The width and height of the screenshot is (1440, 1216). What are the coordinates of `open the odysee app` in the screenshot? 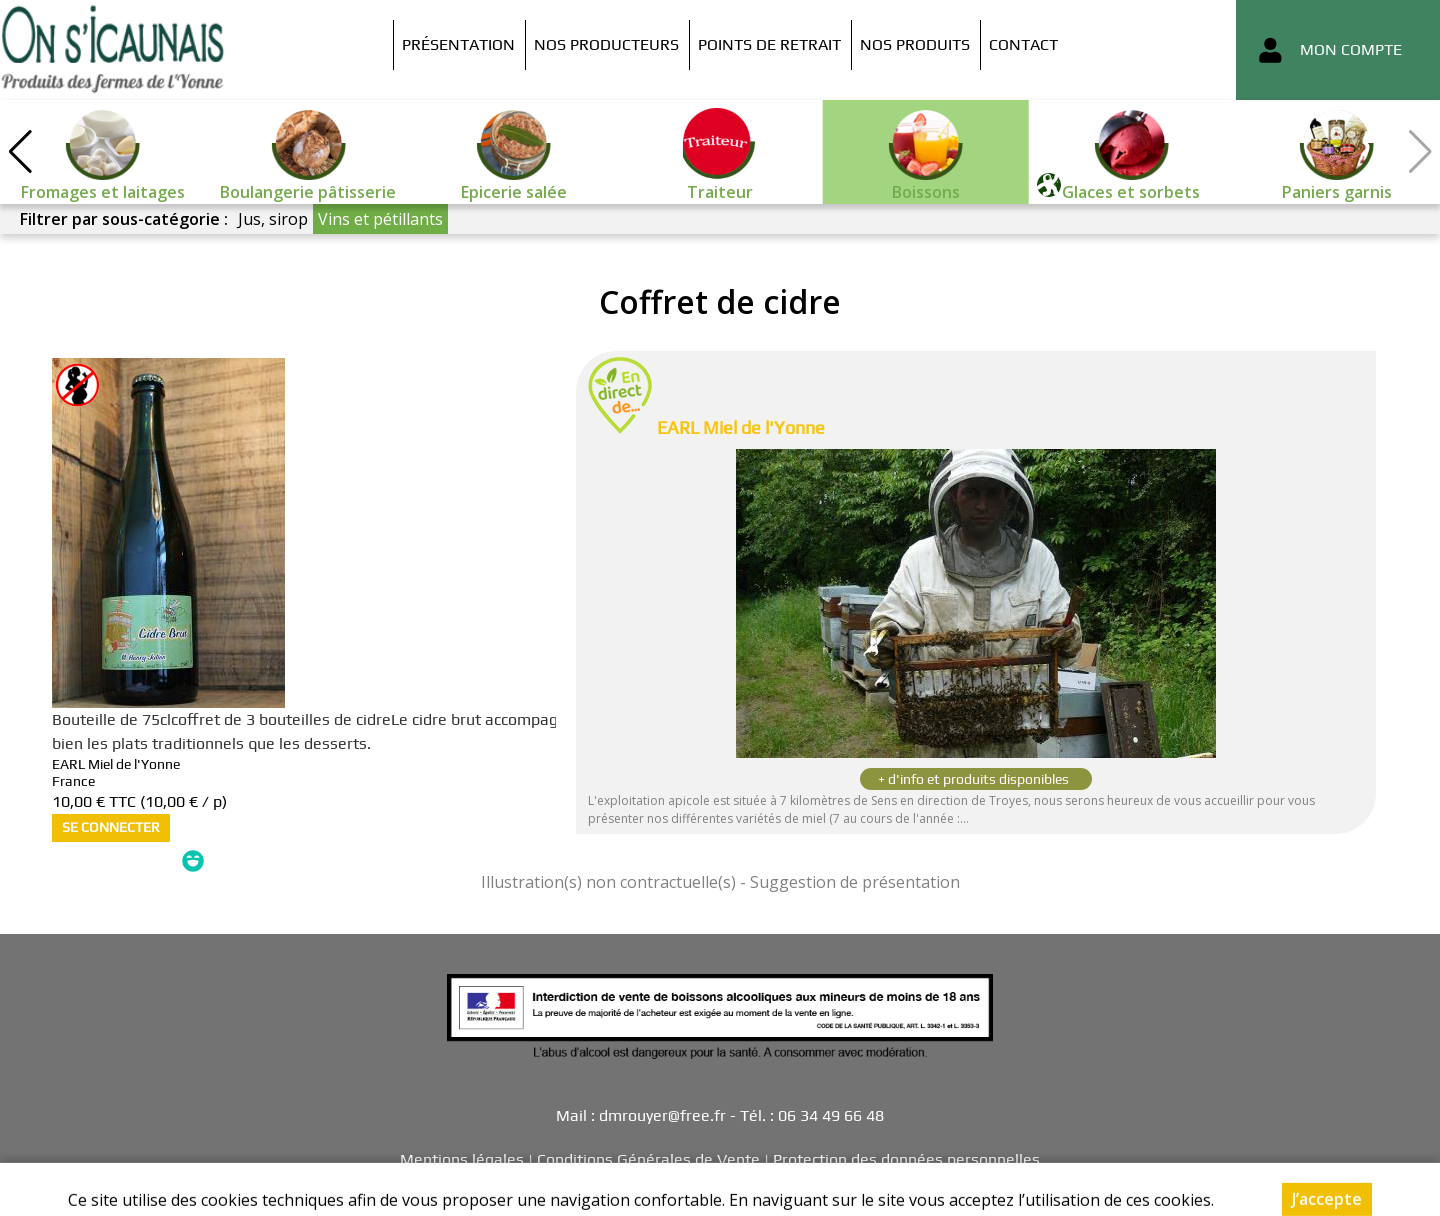 It's located at (1049, 185).